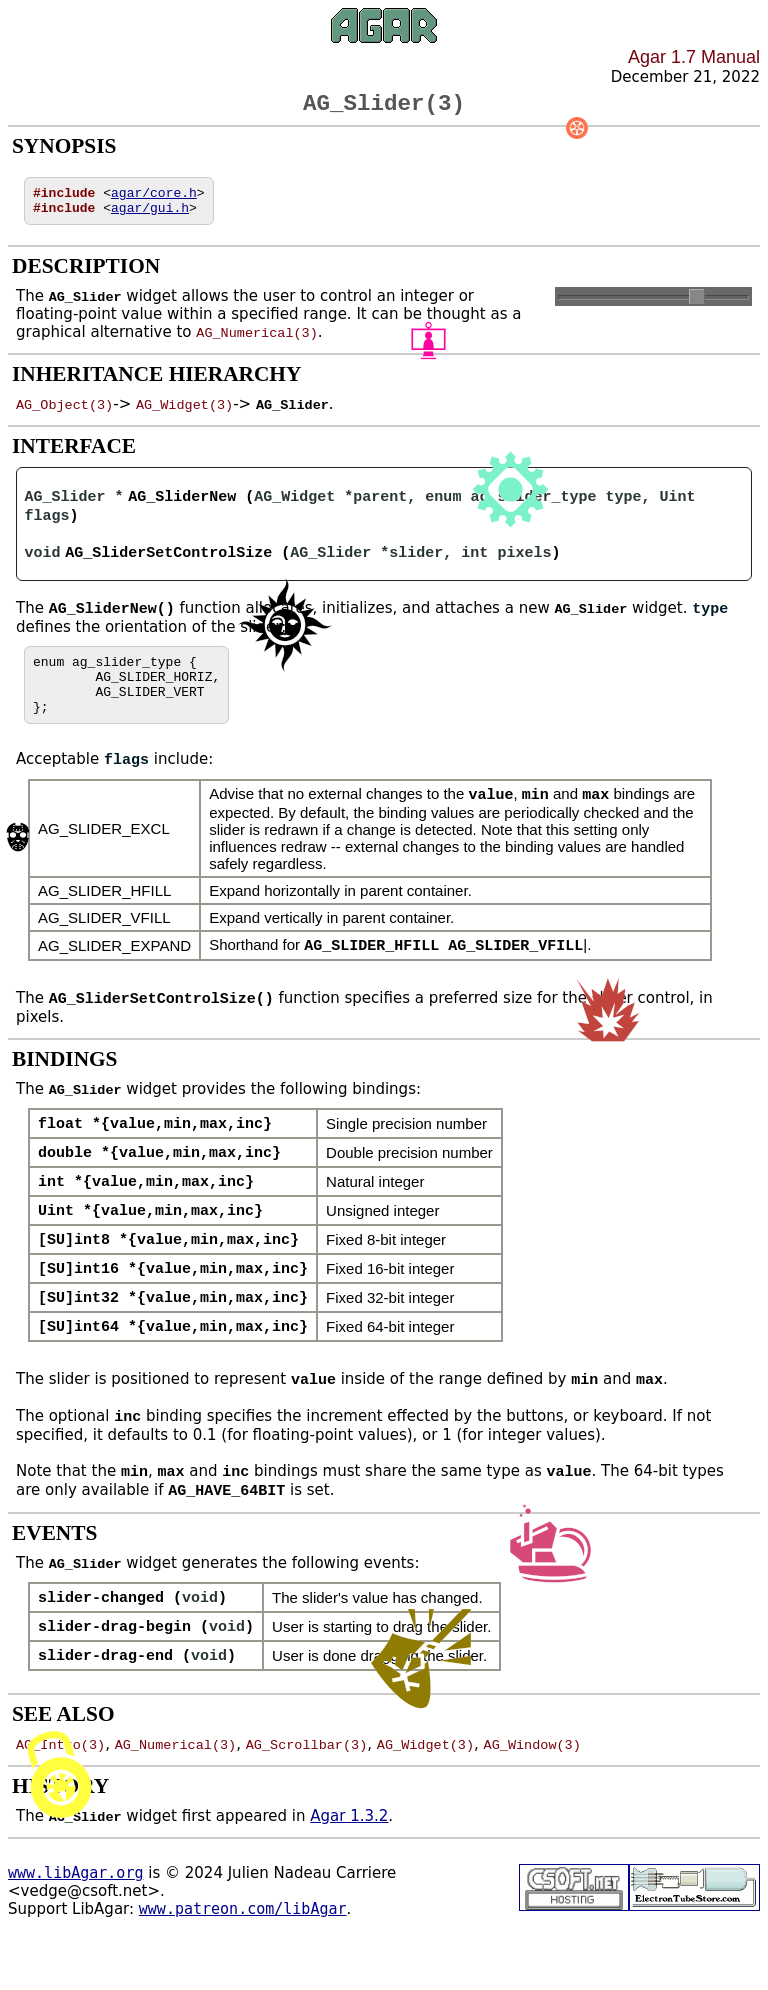 This screenshot has height=1990, width=768. What do you see at coordinates (428, 340) in the screenshot?
I see `start or join a video conference call` at bounding box center [428, 340].